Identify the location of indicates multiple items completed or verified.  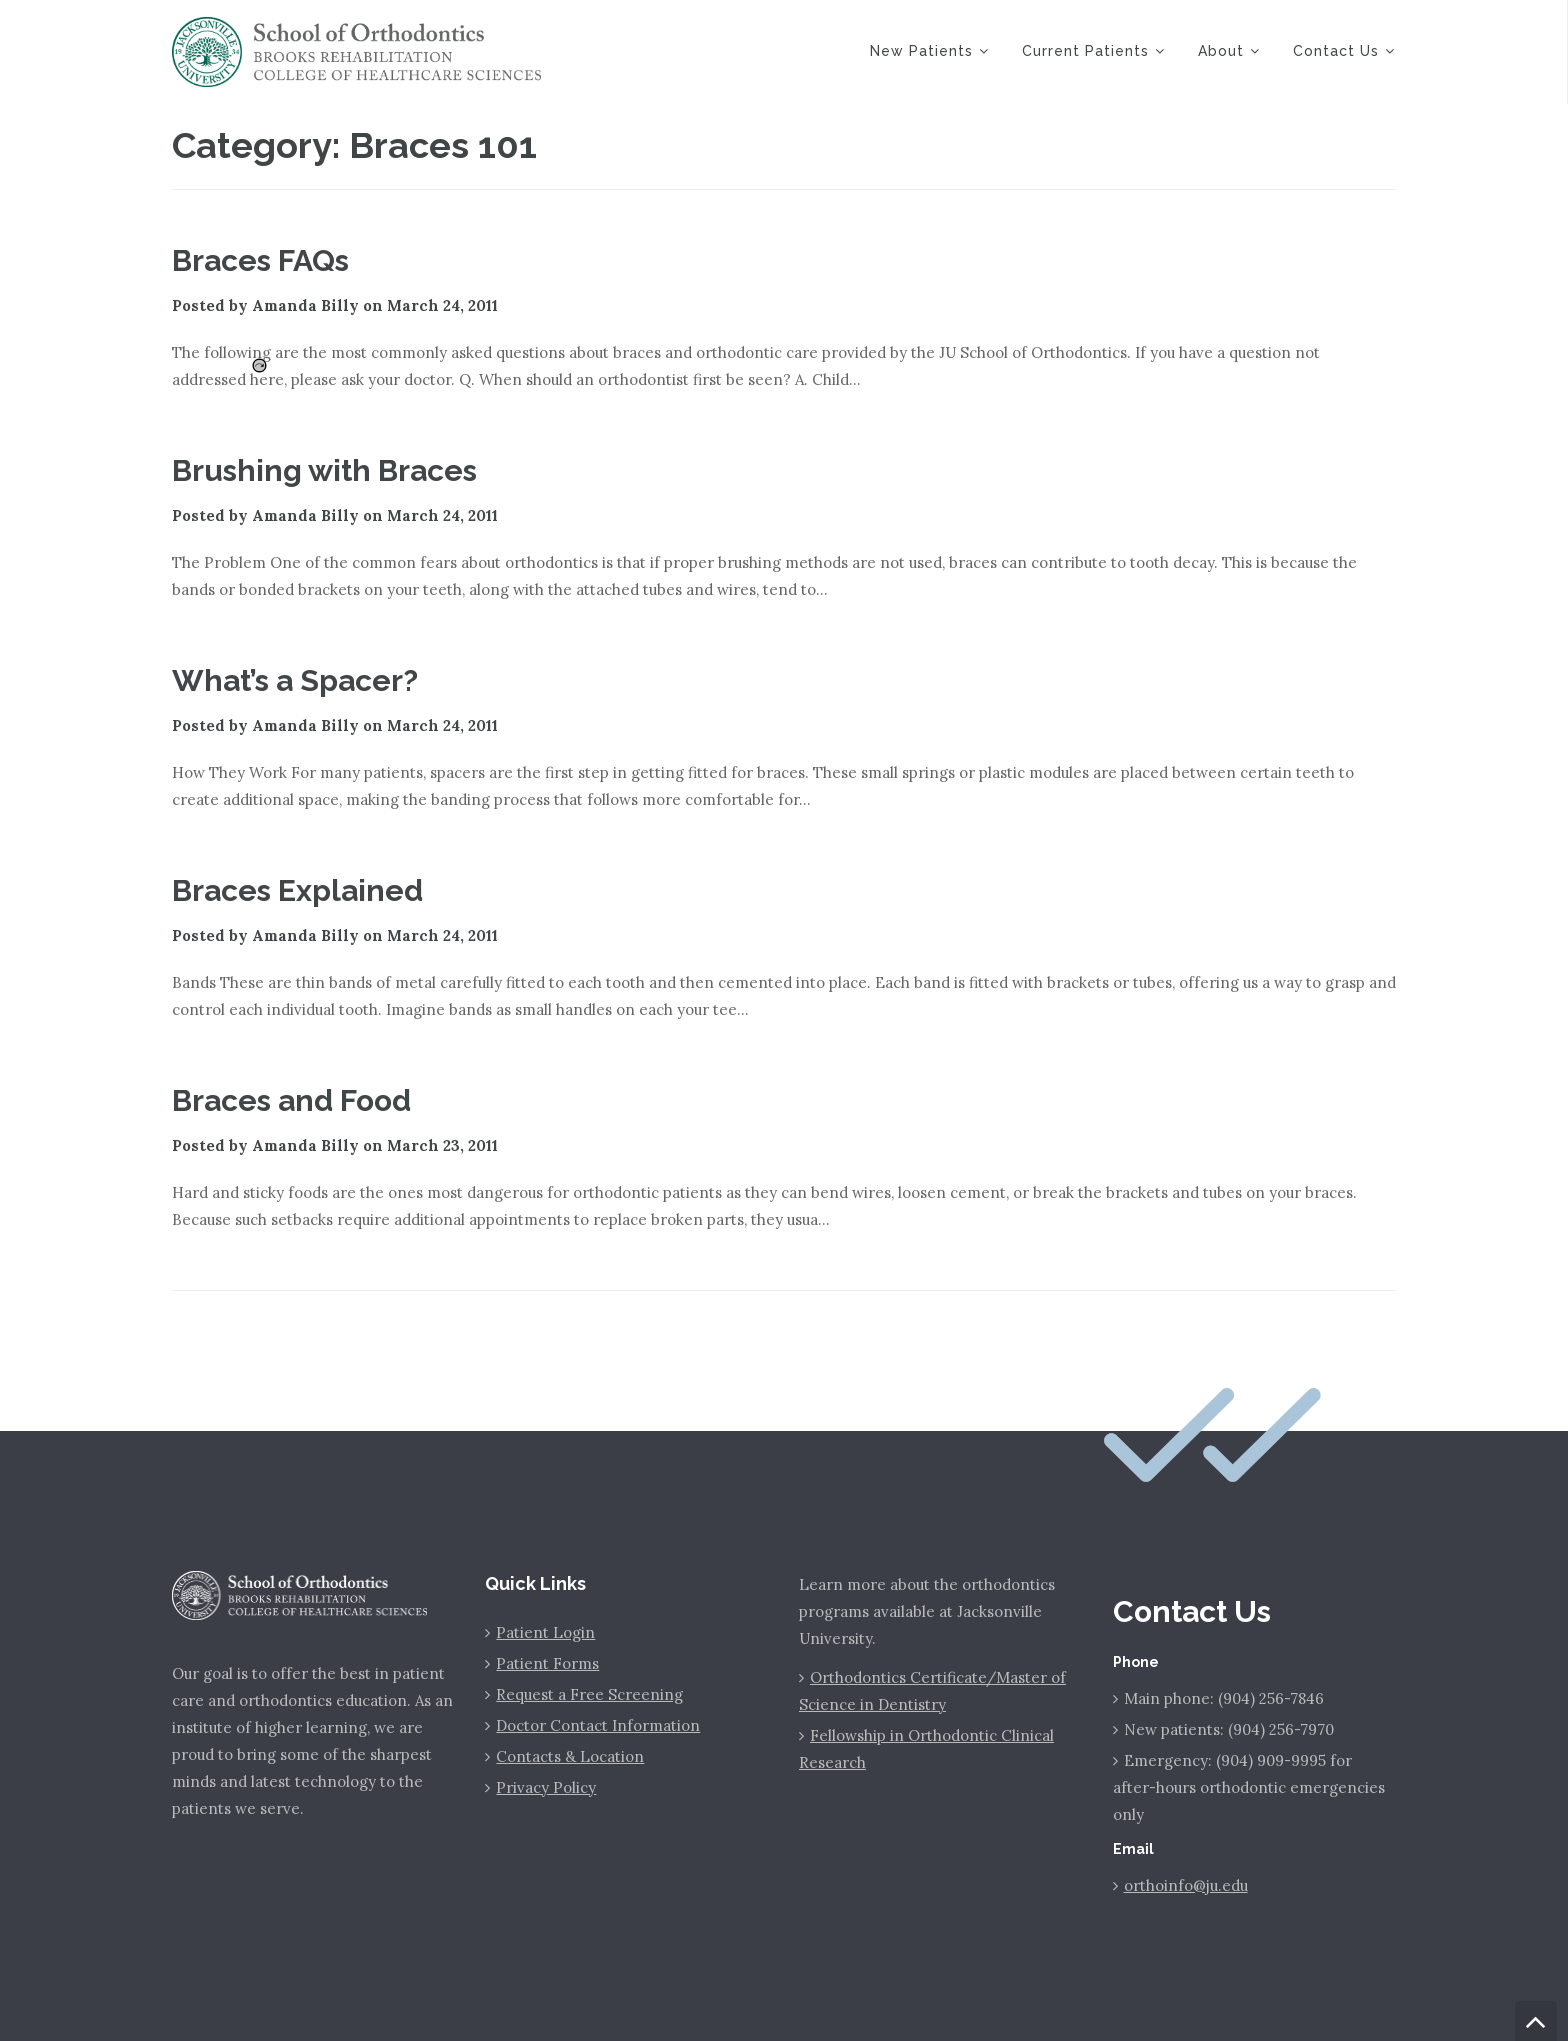
(1212, 1438).